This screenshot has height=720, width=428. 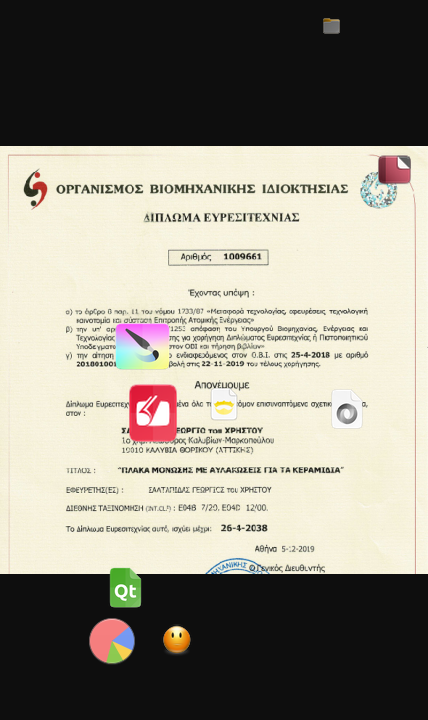 I want to click on an eps vector file type indicator, so click(x=153, y=413).